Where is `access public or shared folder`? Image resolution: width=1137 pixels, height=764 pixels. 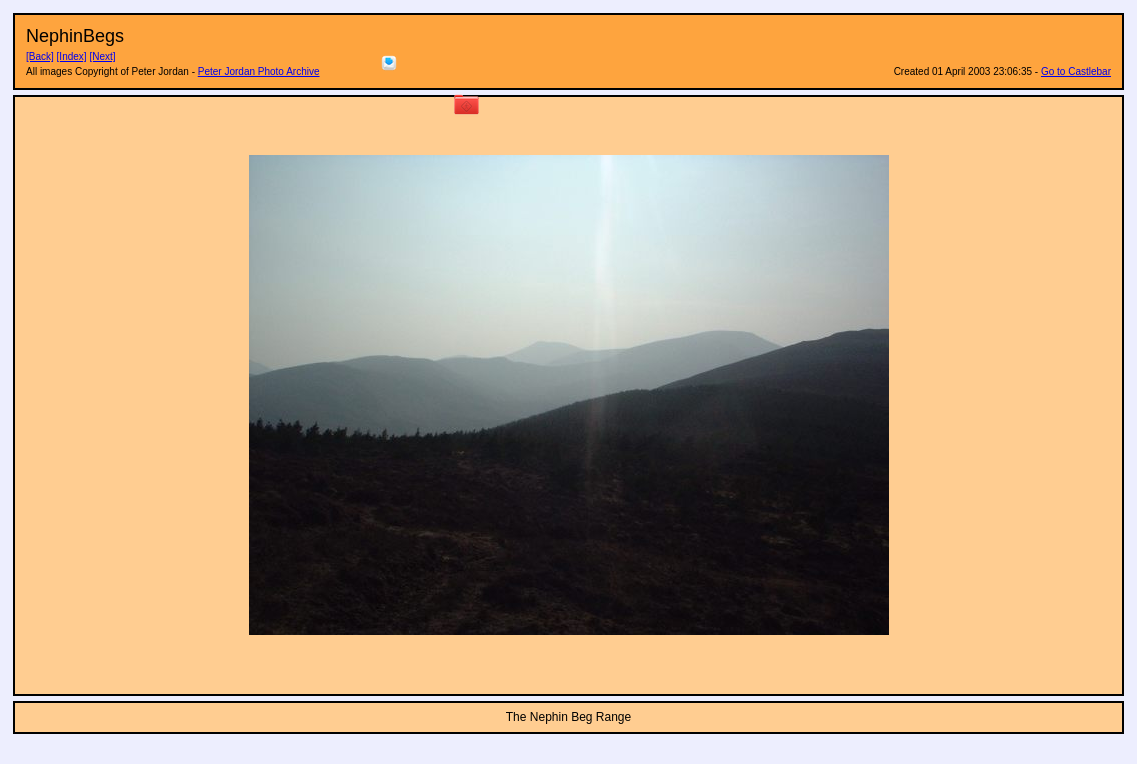 access public or shared folder is located at coordinates (466, 104).